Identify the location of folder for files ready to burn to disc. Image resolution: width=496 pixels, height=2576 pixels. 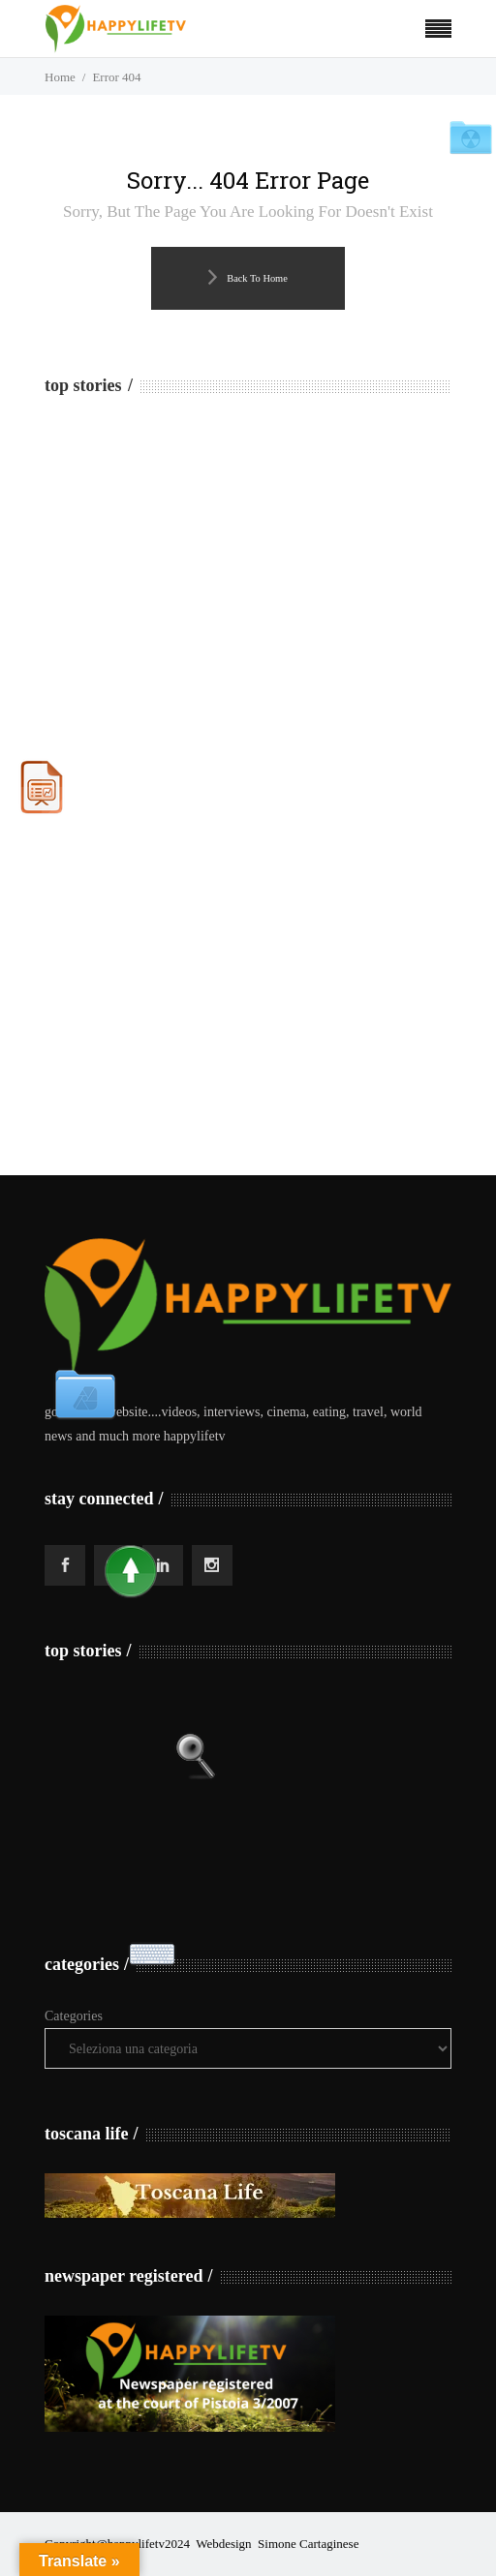
(471, 137).